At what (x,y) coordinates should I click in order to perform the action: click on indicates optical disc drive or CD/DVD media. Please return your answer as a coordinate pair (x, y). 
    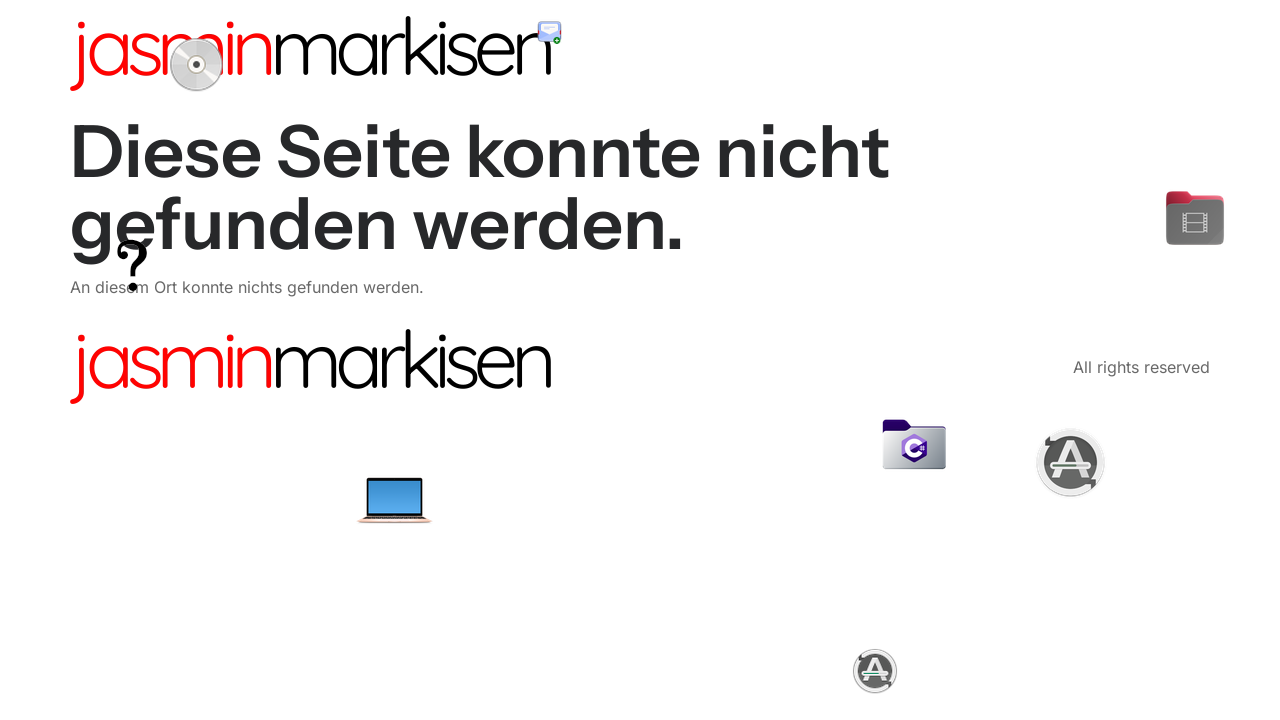
    Looking at the image, I should click on (196, 64).